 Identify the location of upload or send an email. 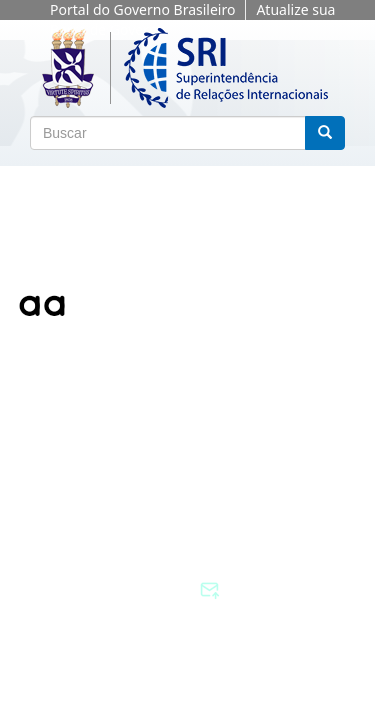
(209, 589).